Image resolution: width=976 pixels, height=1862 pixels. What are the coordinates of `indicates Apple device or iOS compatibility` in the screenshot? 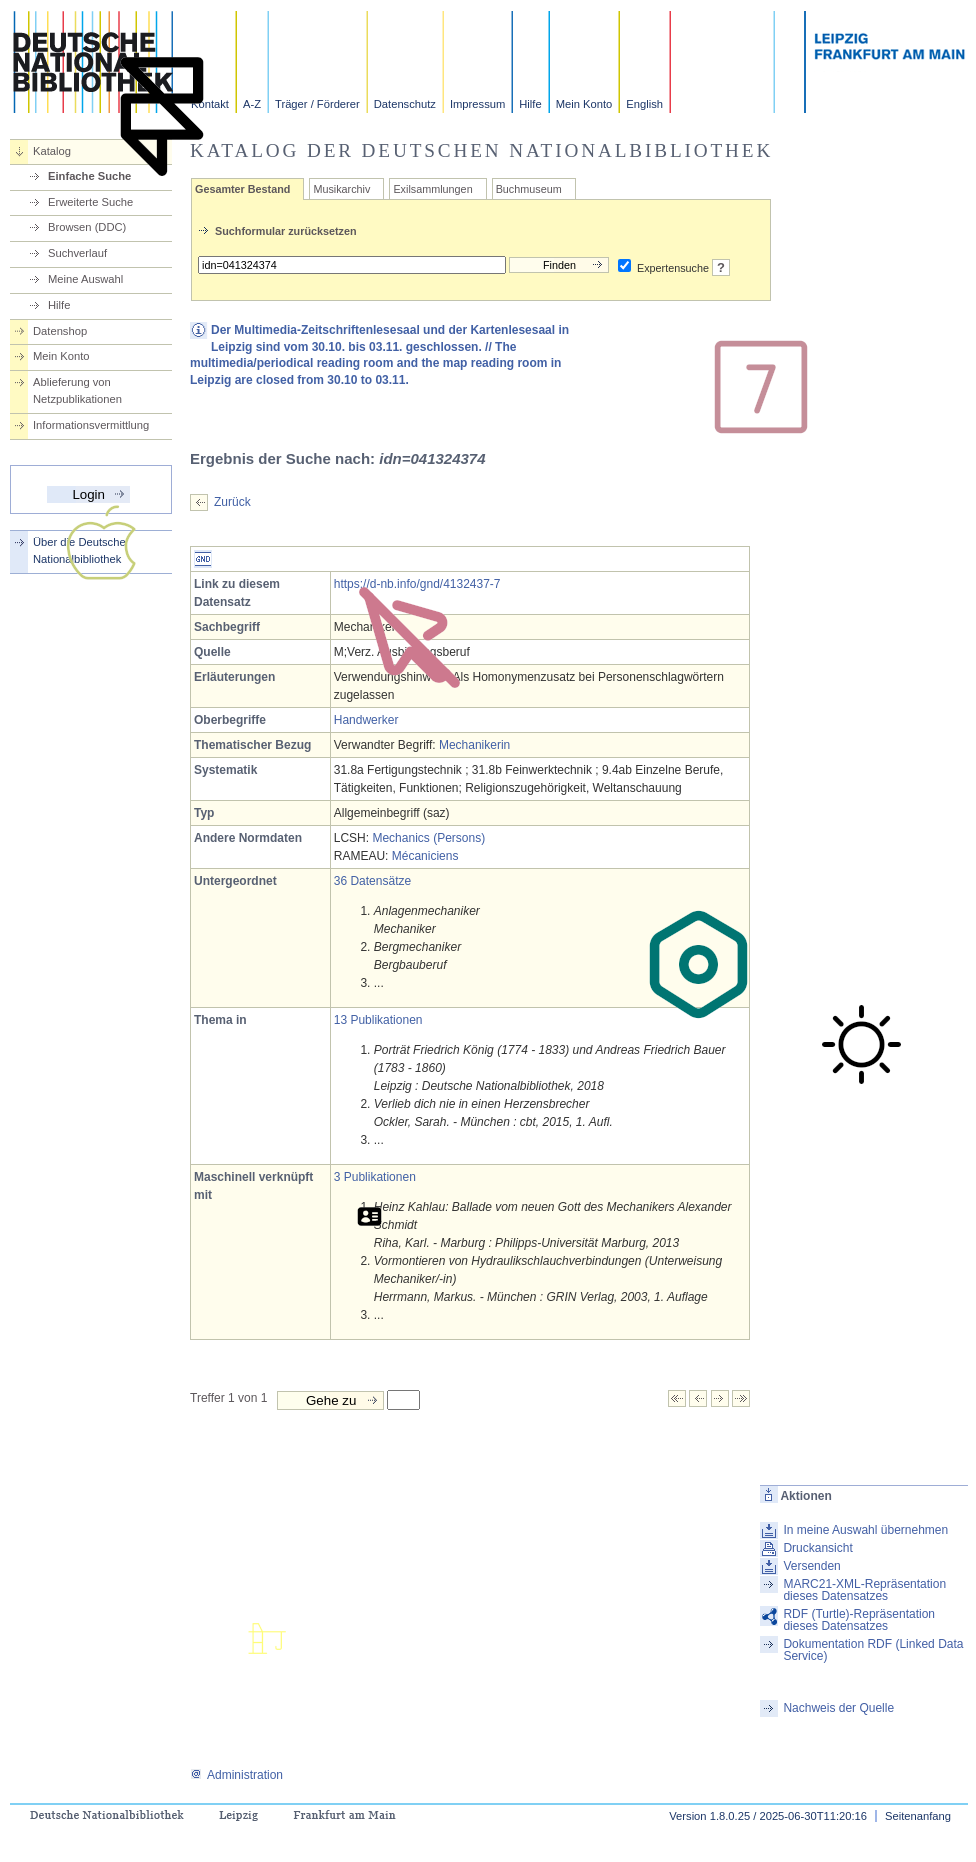 It's located at (104, 548).